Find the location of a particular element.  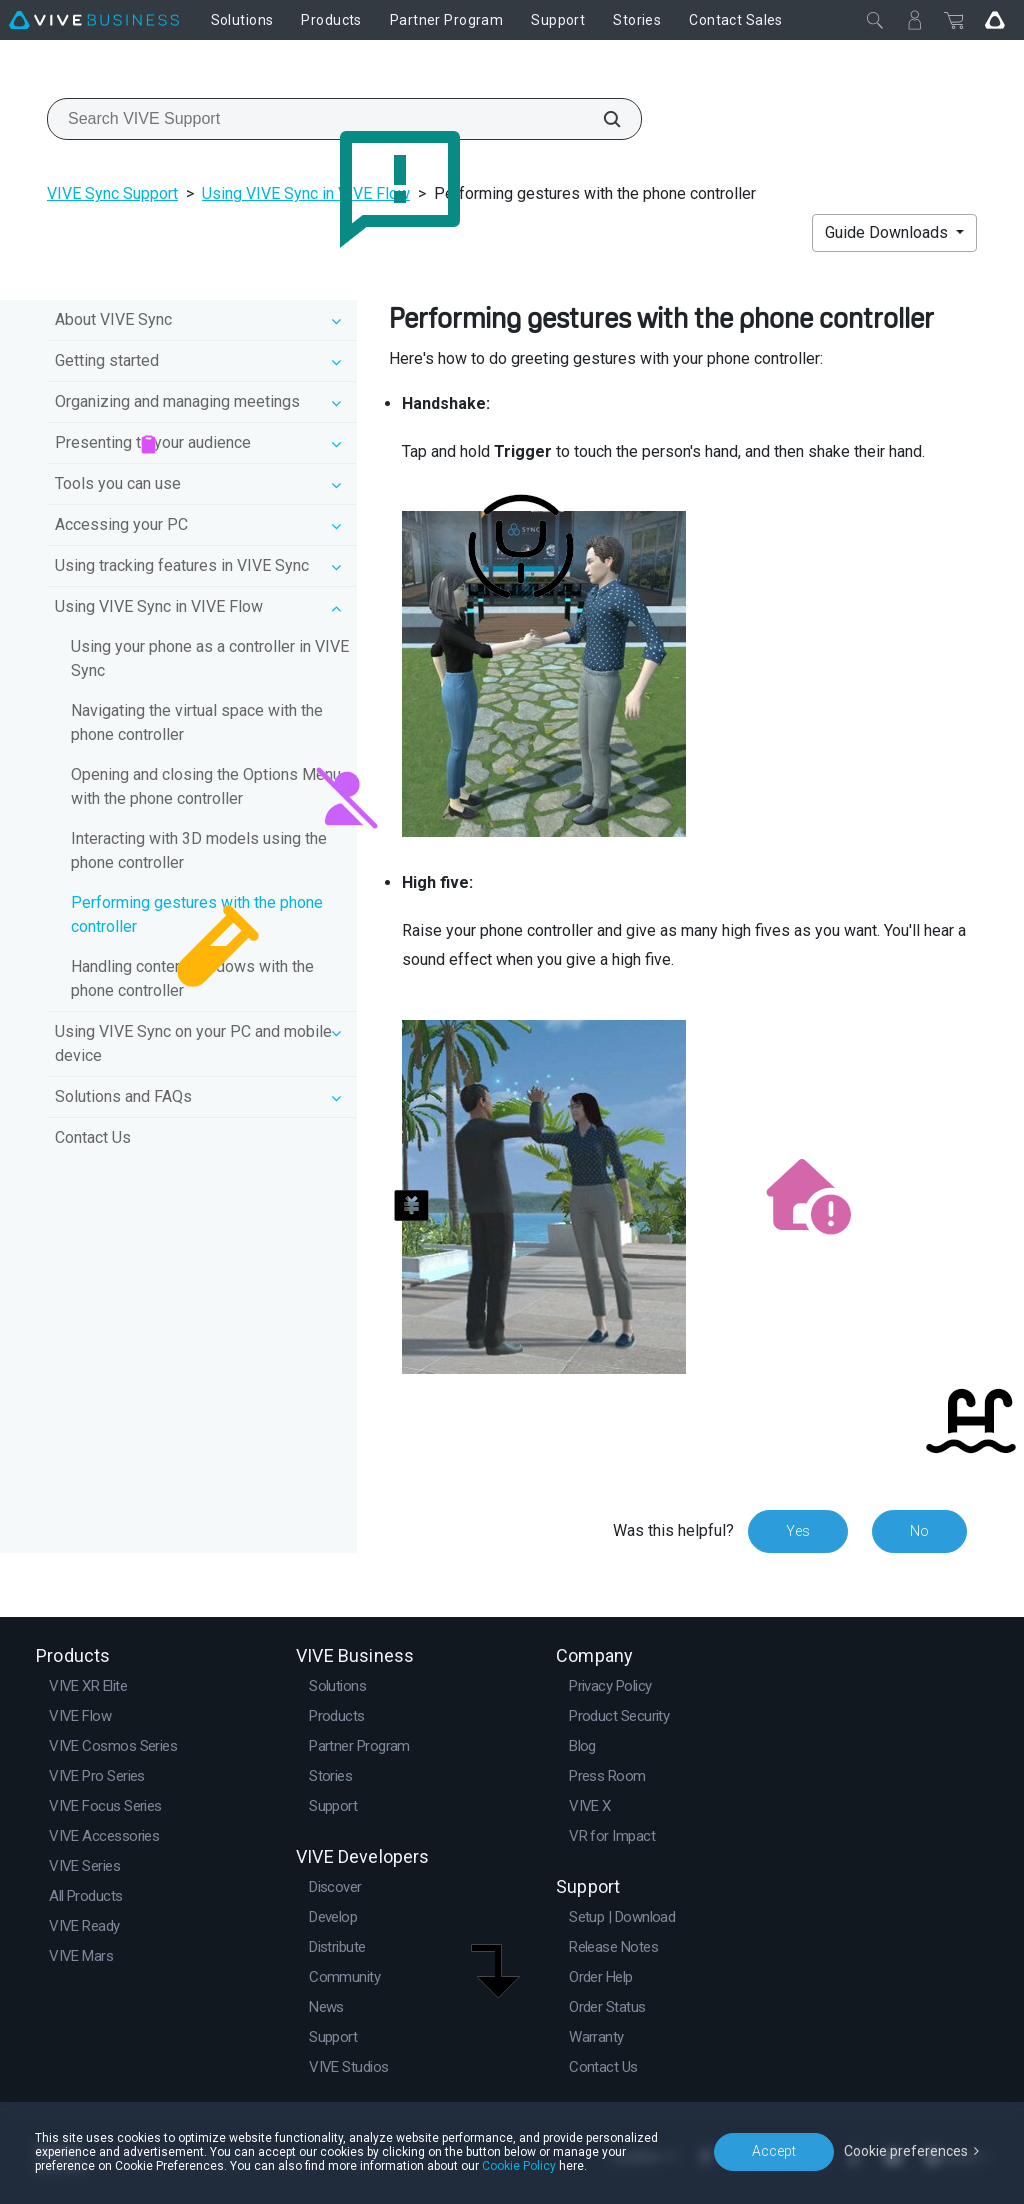

home alert or warning notification is located at coordinates (806, 1194).